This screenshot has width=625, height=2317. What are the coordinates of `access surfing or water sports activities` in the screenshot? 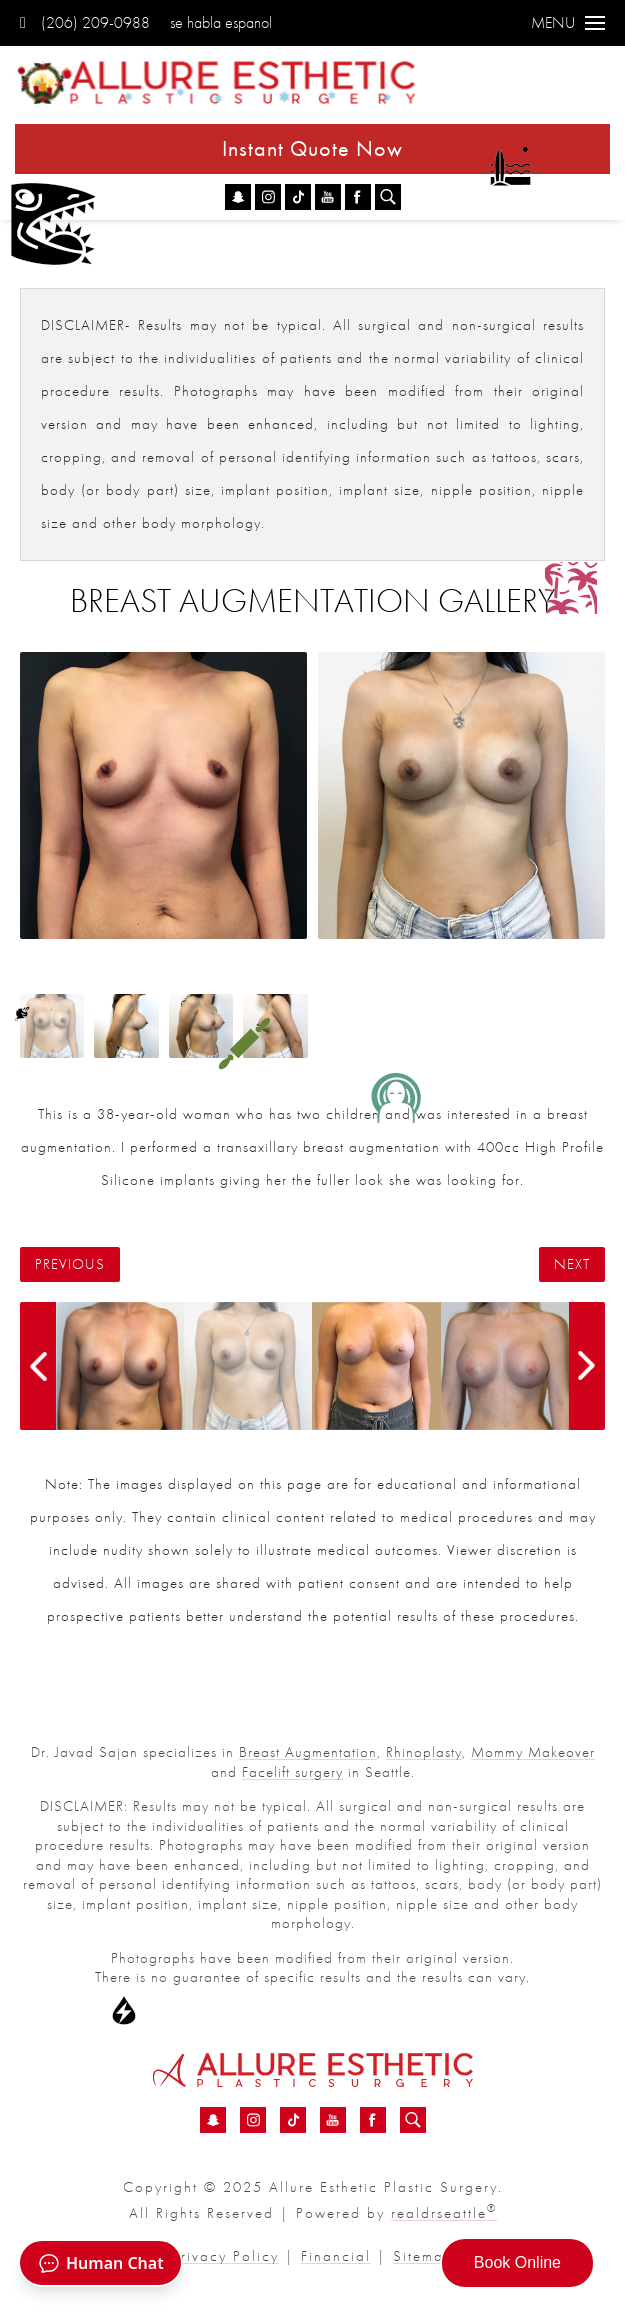 It's located at (510, 165).